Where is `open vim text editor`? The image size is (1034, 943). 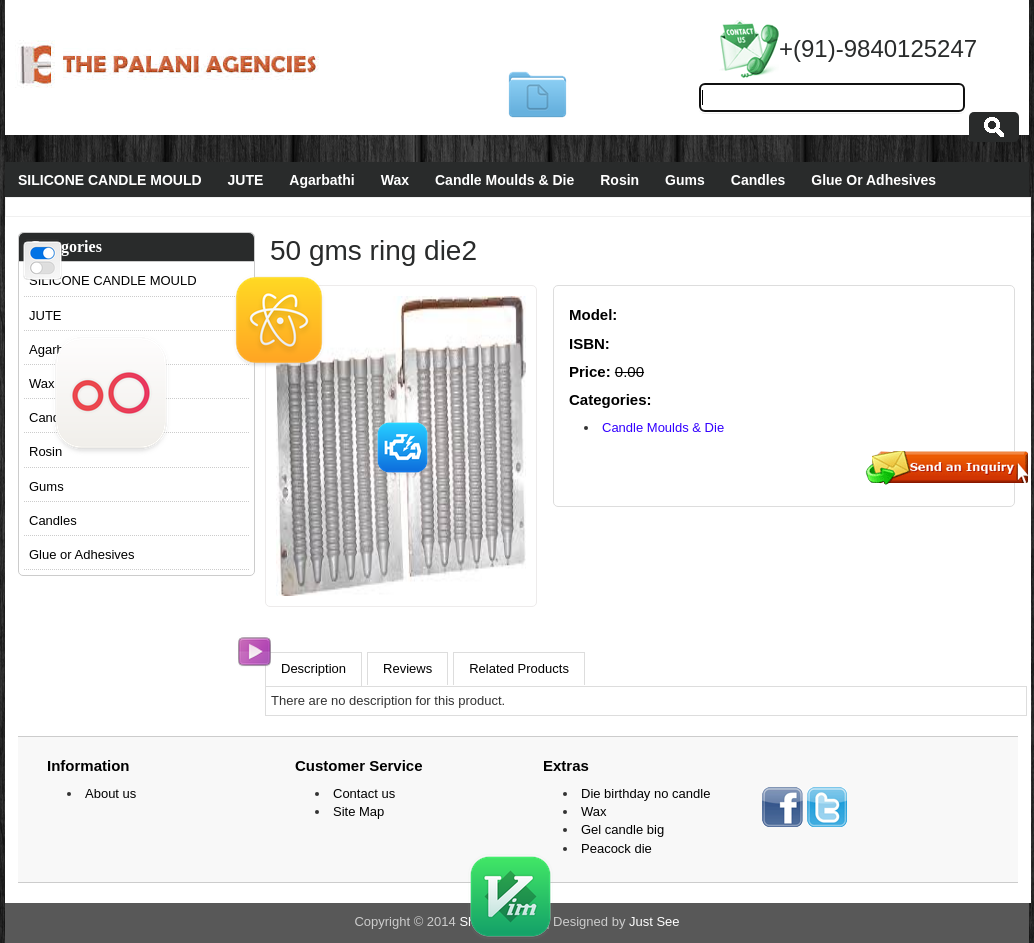
open vim text editor is located at coordinates (510, 896).